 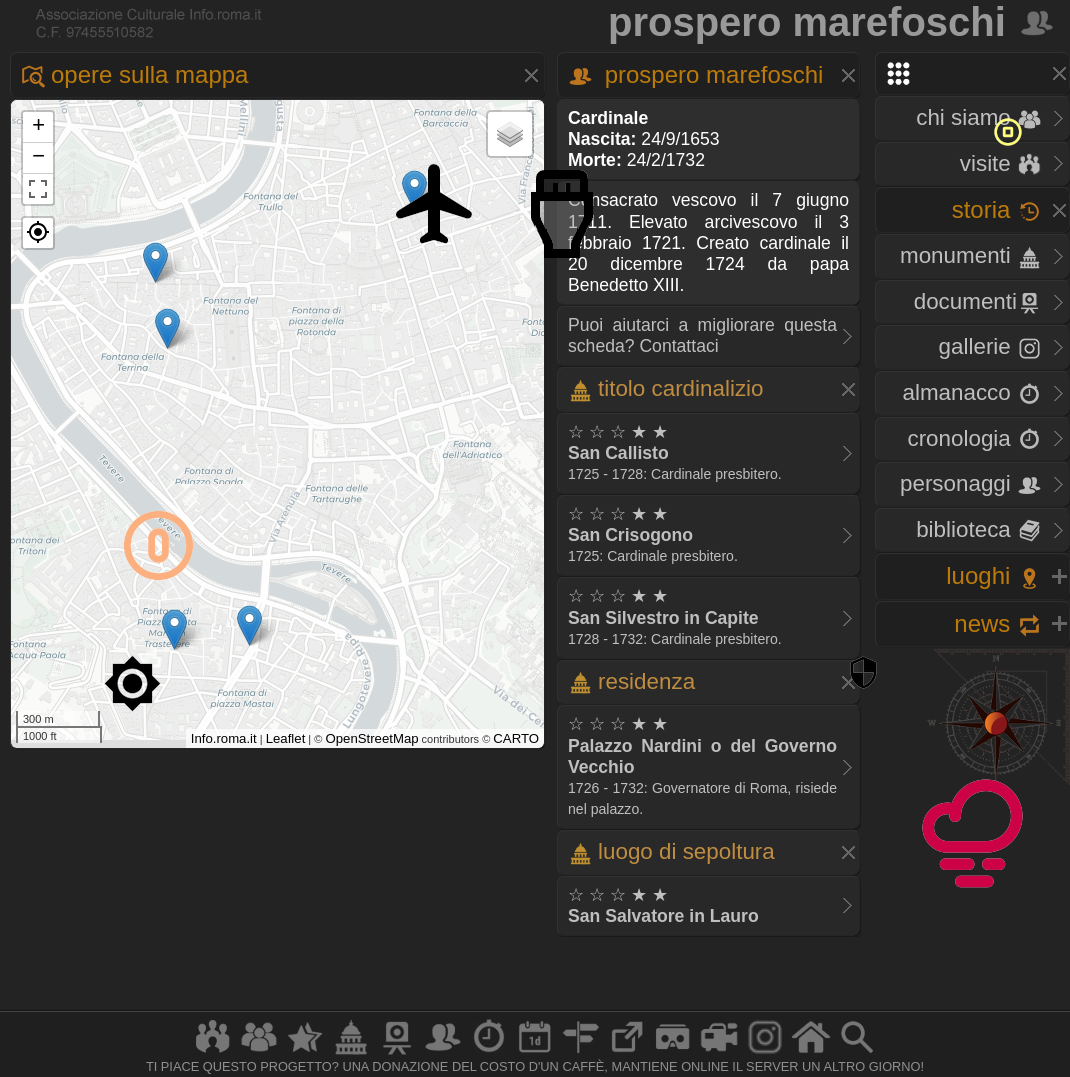 I want to click on indicates zero items or empty count, so click(x=158, y=545).